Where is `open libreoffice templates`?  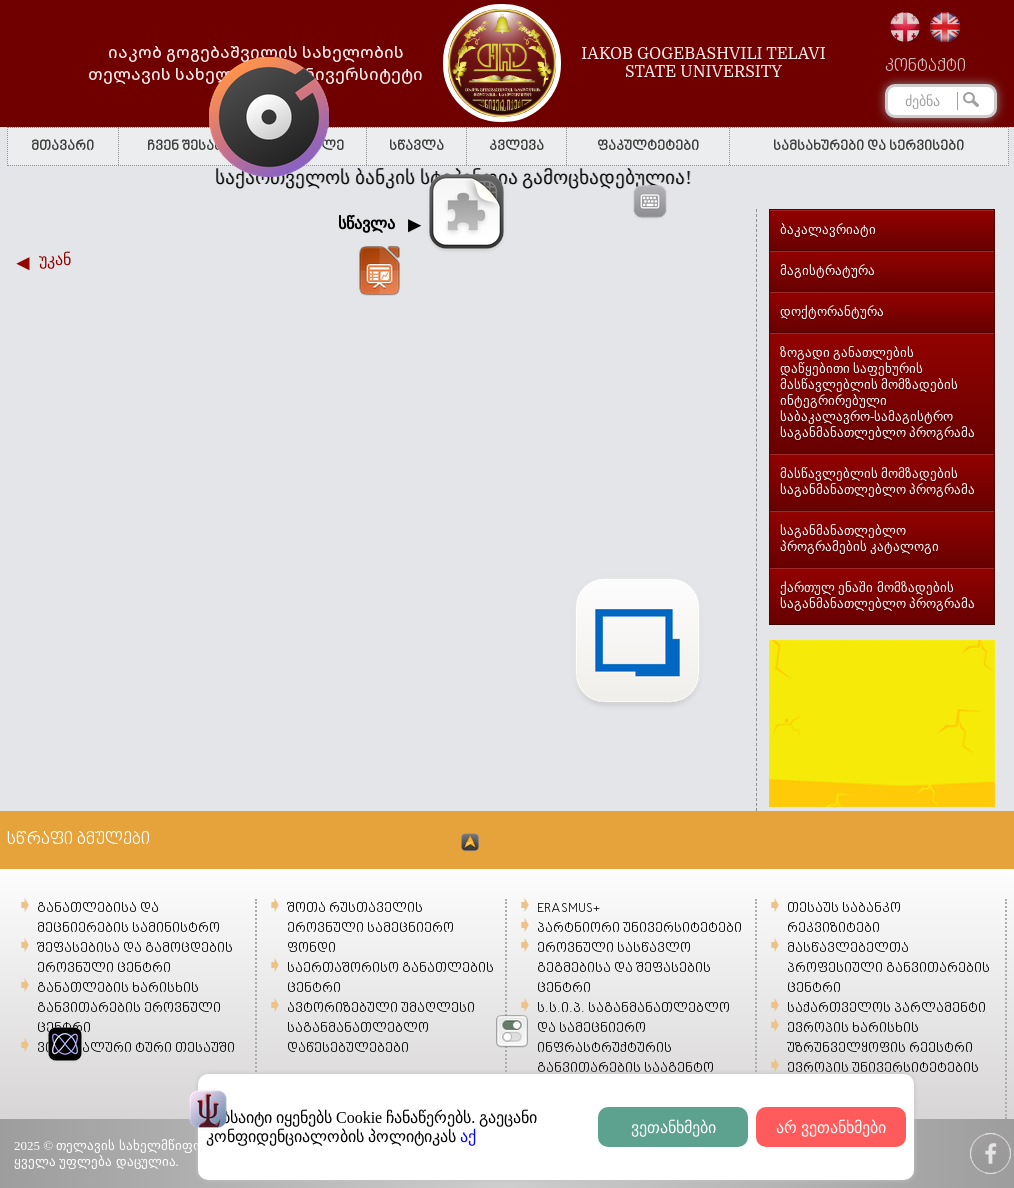
open libreoffice templates is located at coordinates (466, 211).